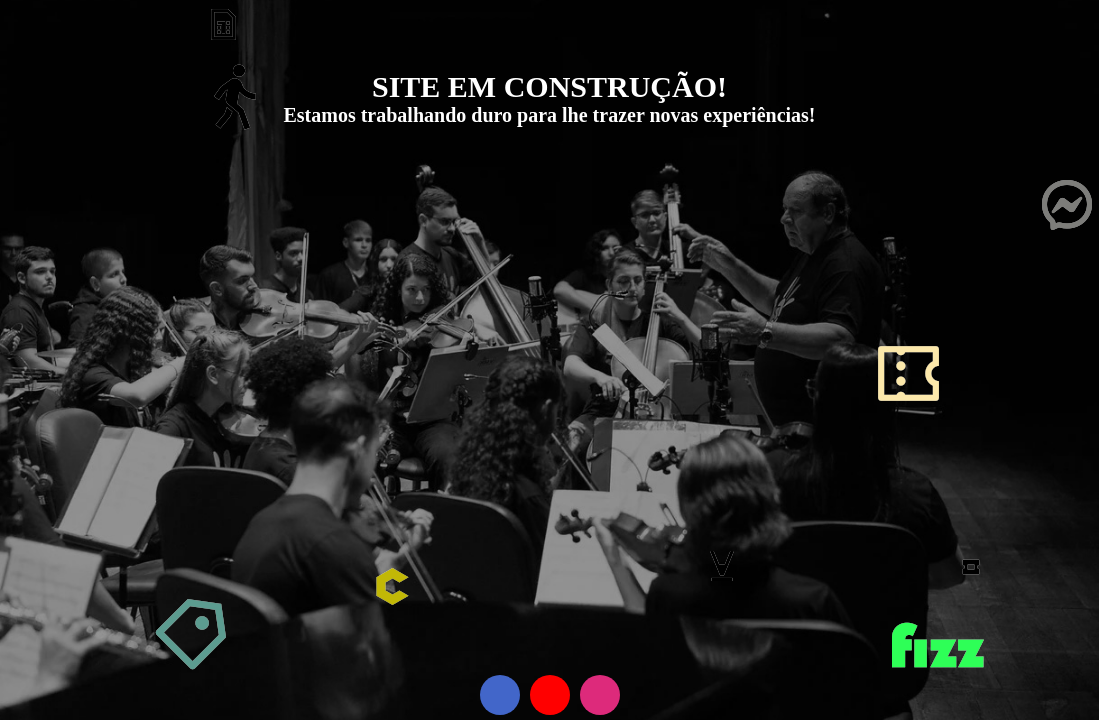  Describe the element at coordinates (234, 96) in the screenshot. I see `select walking directions` at that location.